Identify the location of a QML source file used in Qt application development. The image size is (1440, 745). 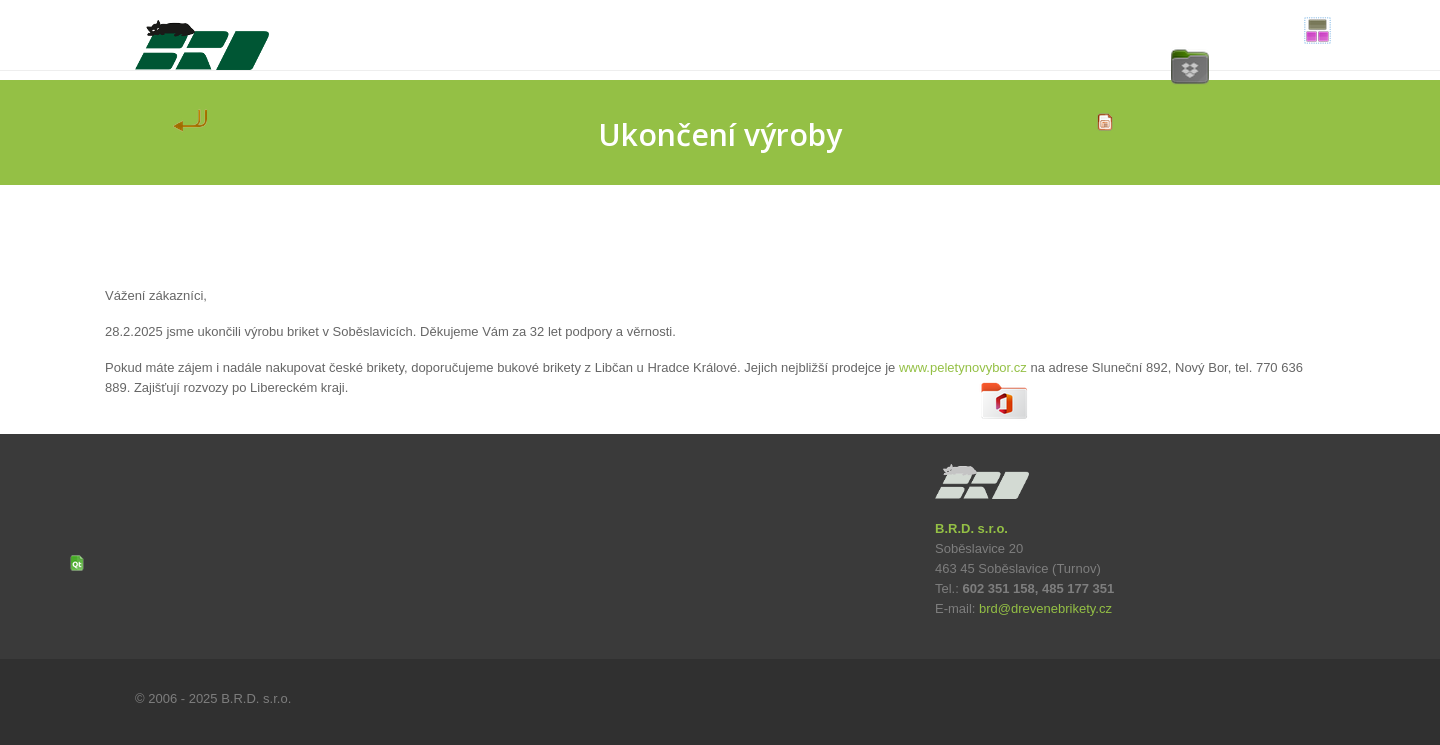
(77, 563).